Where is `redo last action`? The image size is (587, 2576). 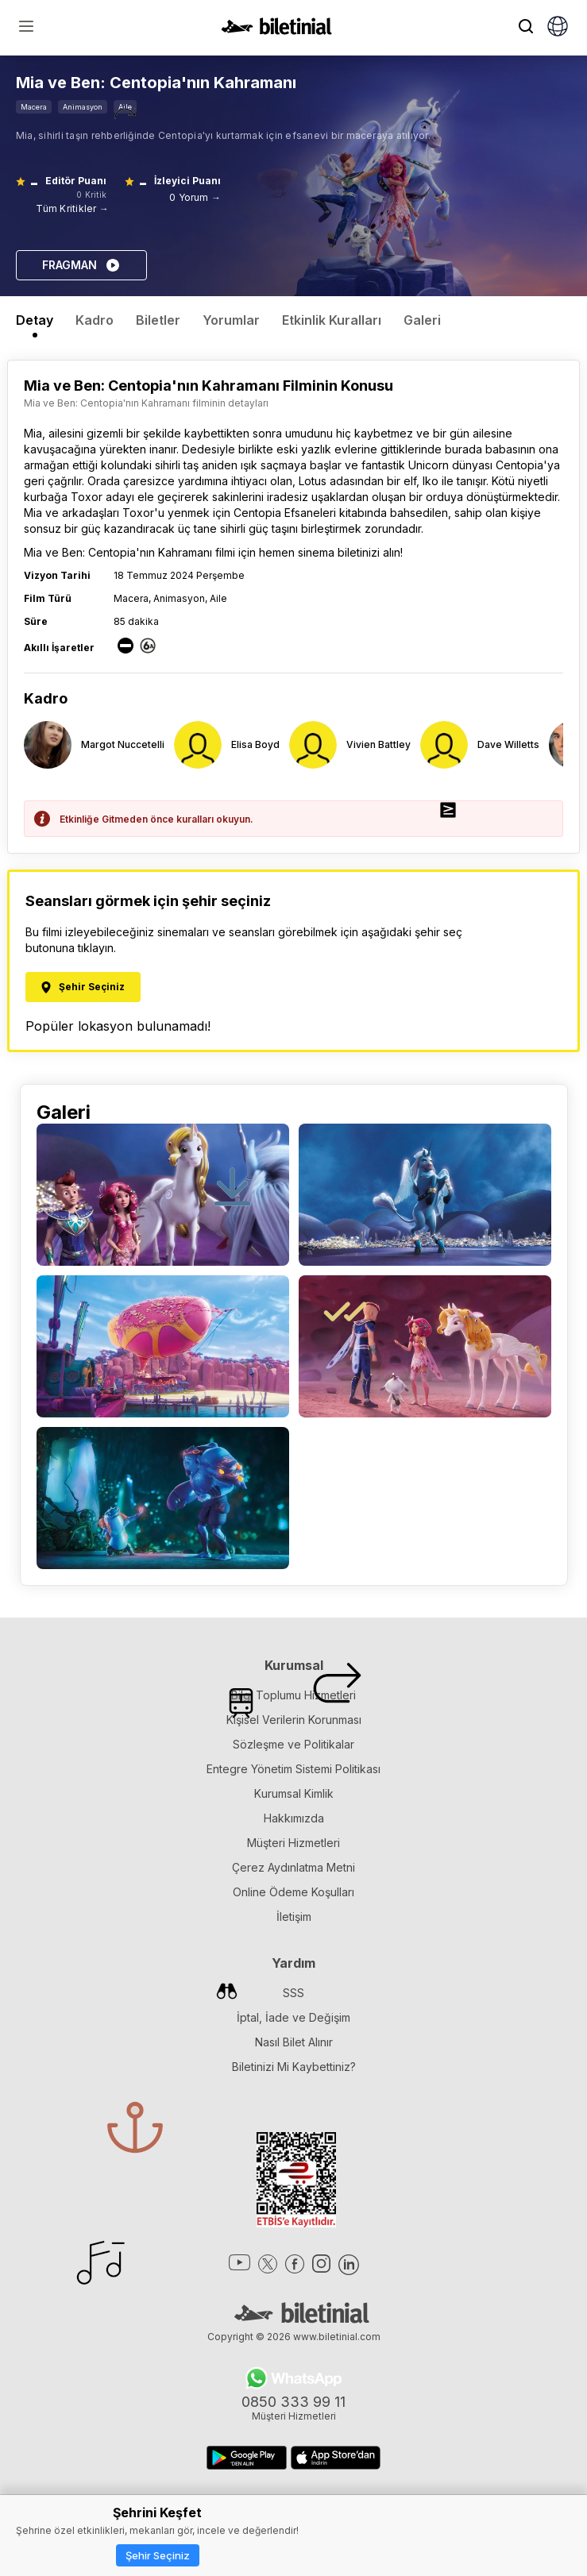
redo last action is located at coordinates (125, 113).